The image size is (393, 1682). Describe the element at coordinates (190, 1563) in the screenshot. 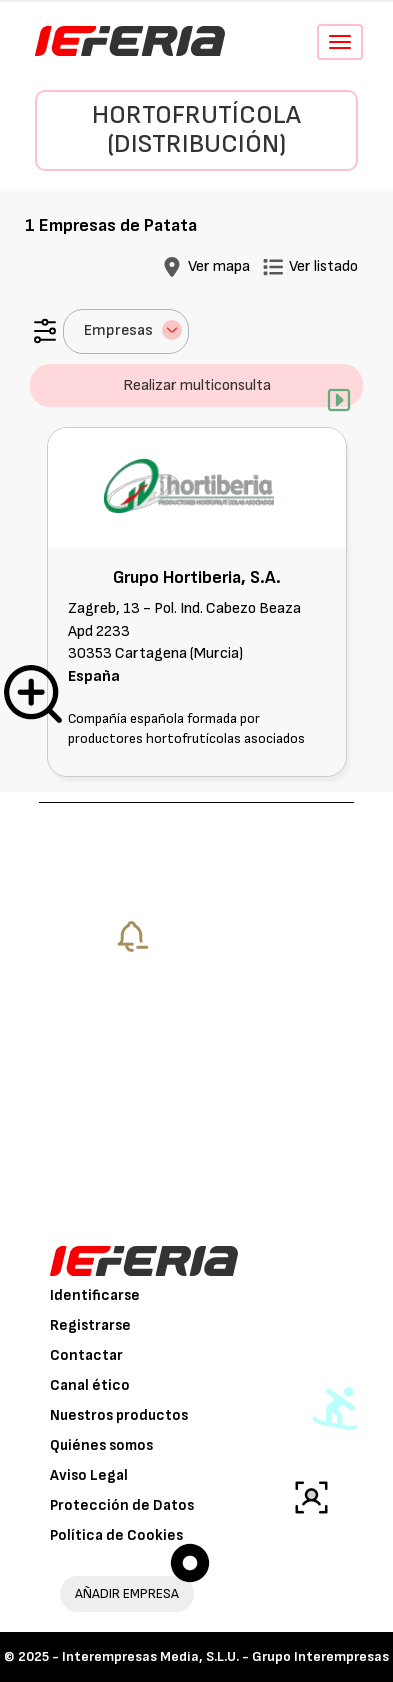

I see `indicates a selected radio button option` at that location.